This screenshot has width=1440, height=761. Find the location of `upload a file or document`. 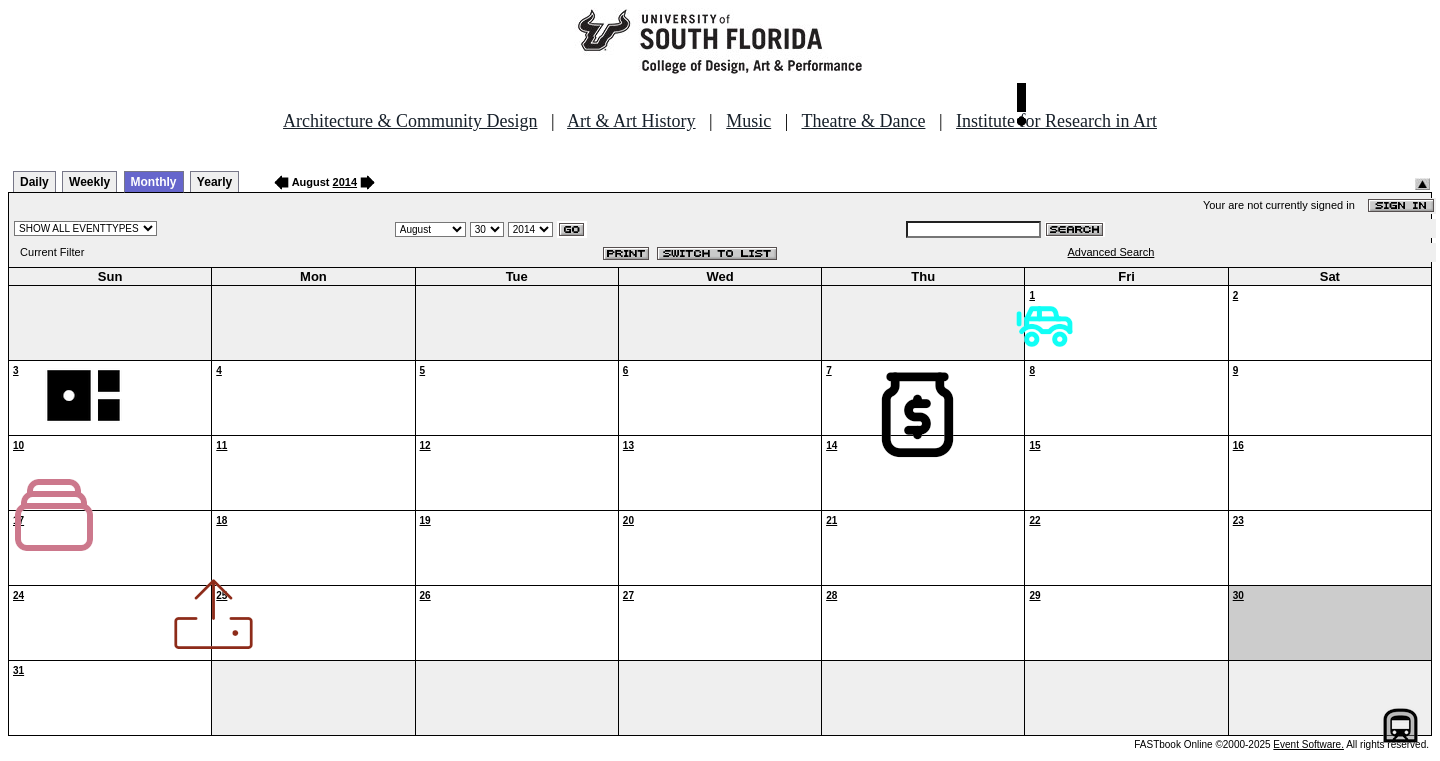

upload a file or document is located at coordinates (213, 618).